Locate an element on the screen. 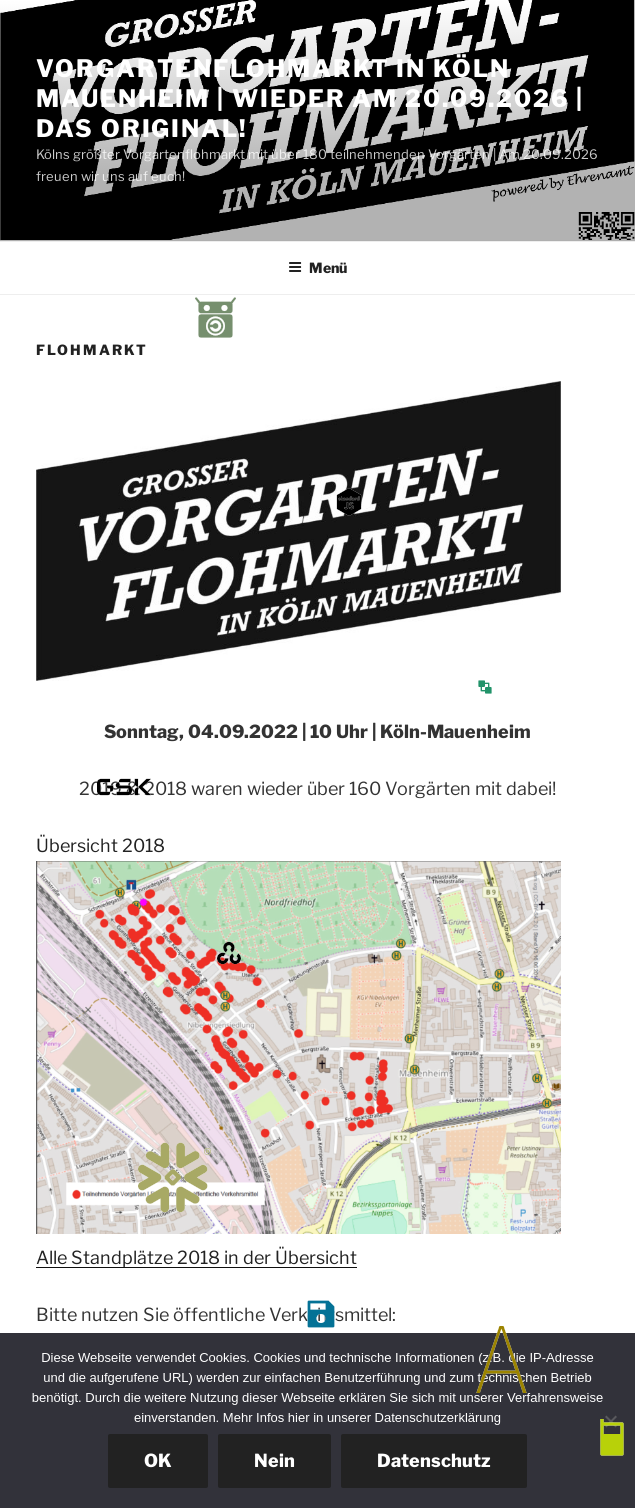 This screenshot has height=1508, width=635. open the F-Droid app store is located at coordinates (215, 317).